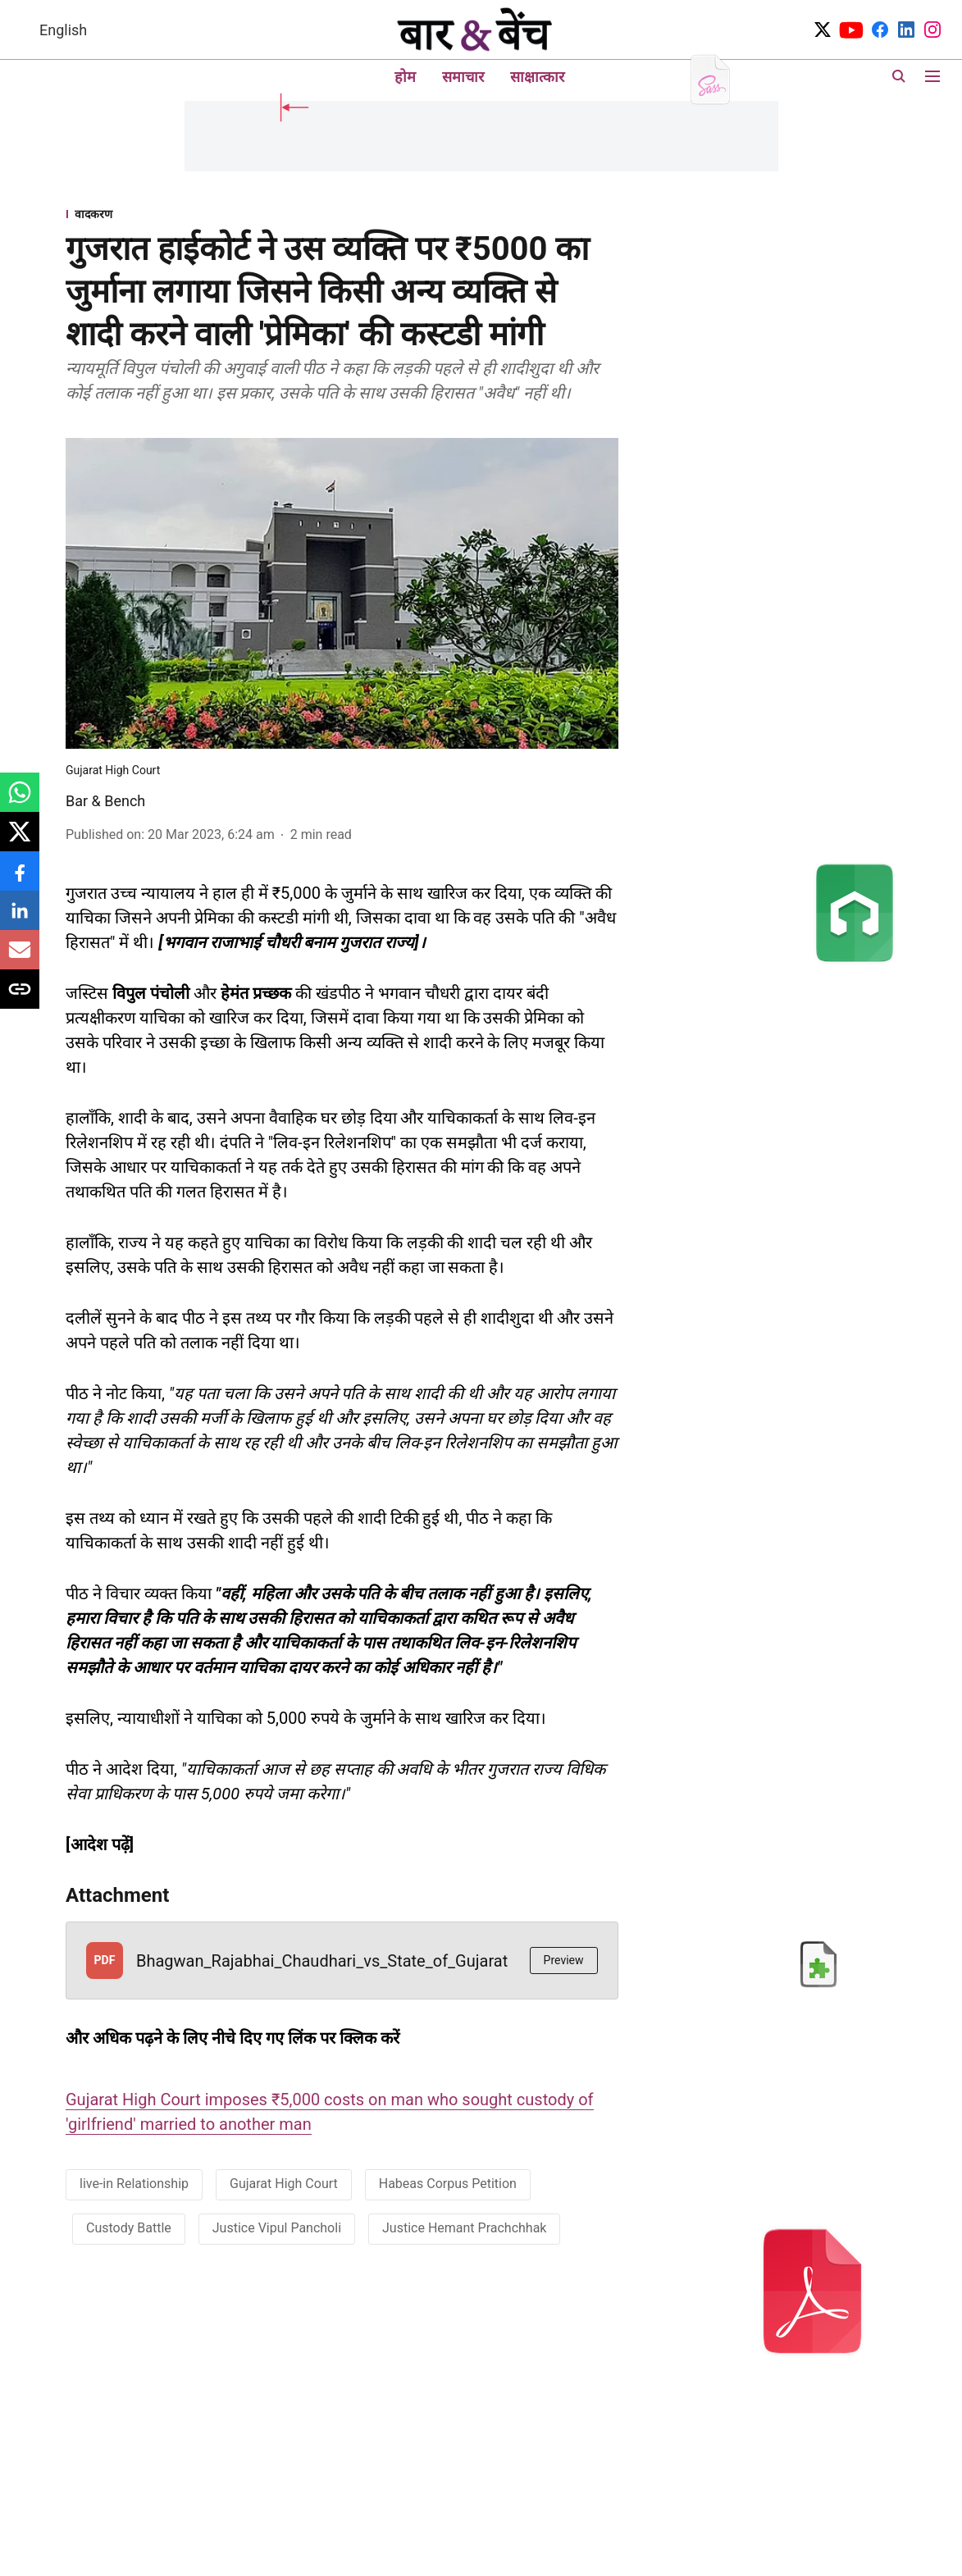 Image resolution: width=962 pixels, height=2576 pixels. Describe the element at coordinates (818, 1964) in the screenshot. I see `openoffice or libreoffice extension file` at that location.